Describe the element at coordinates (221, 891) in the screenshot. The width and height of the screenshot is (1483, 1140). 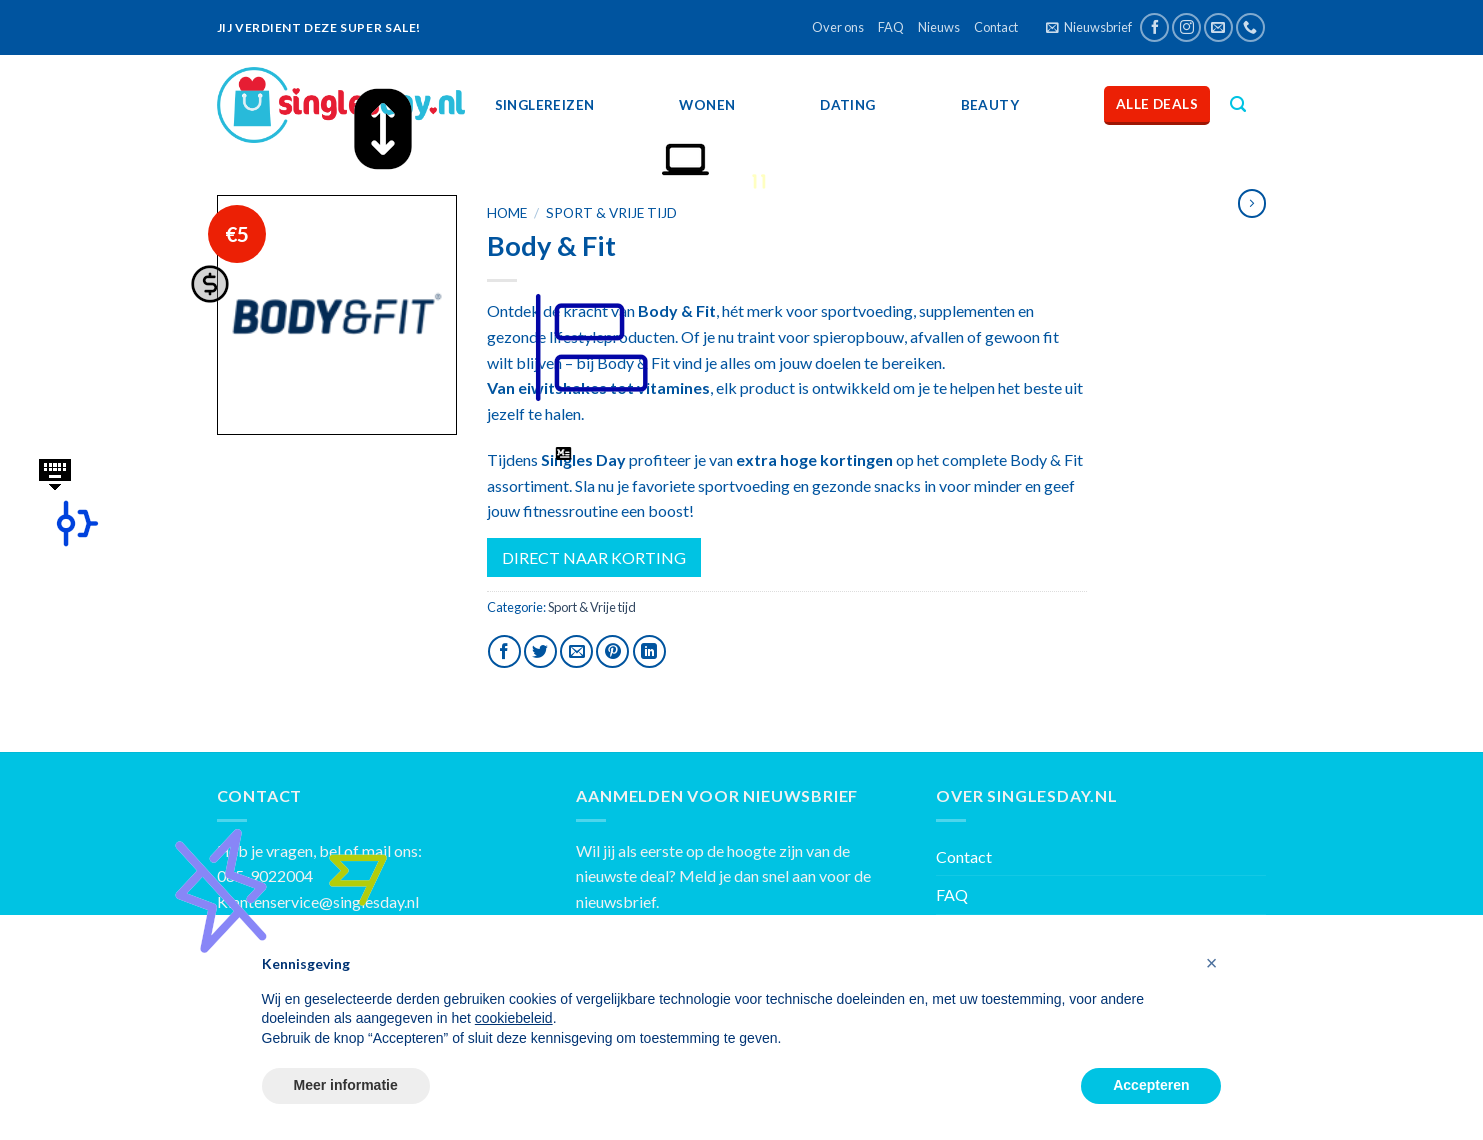
I see `disable flash or lightning mode` at that location.